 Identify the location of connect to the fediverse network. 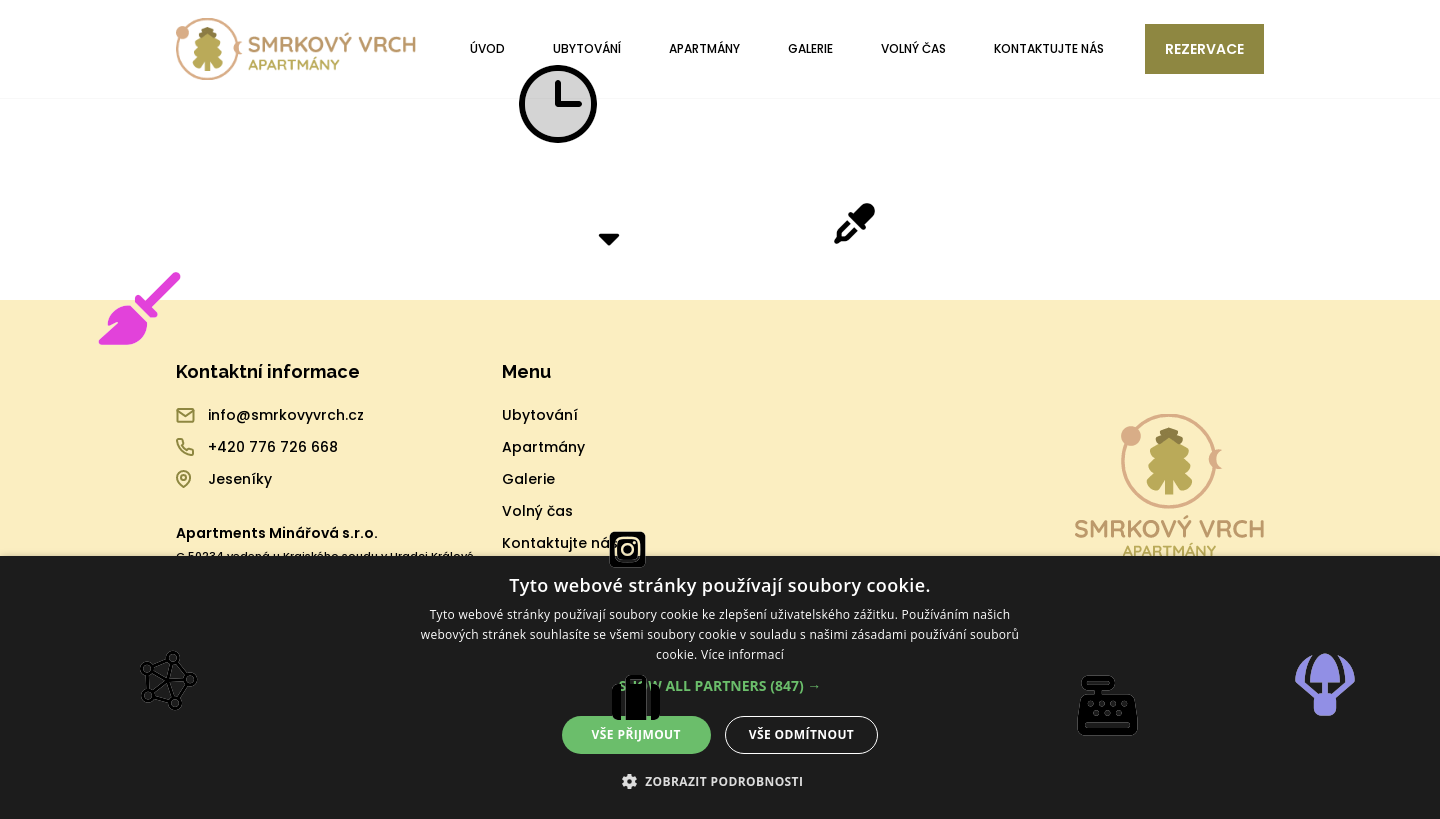
(167, 680).